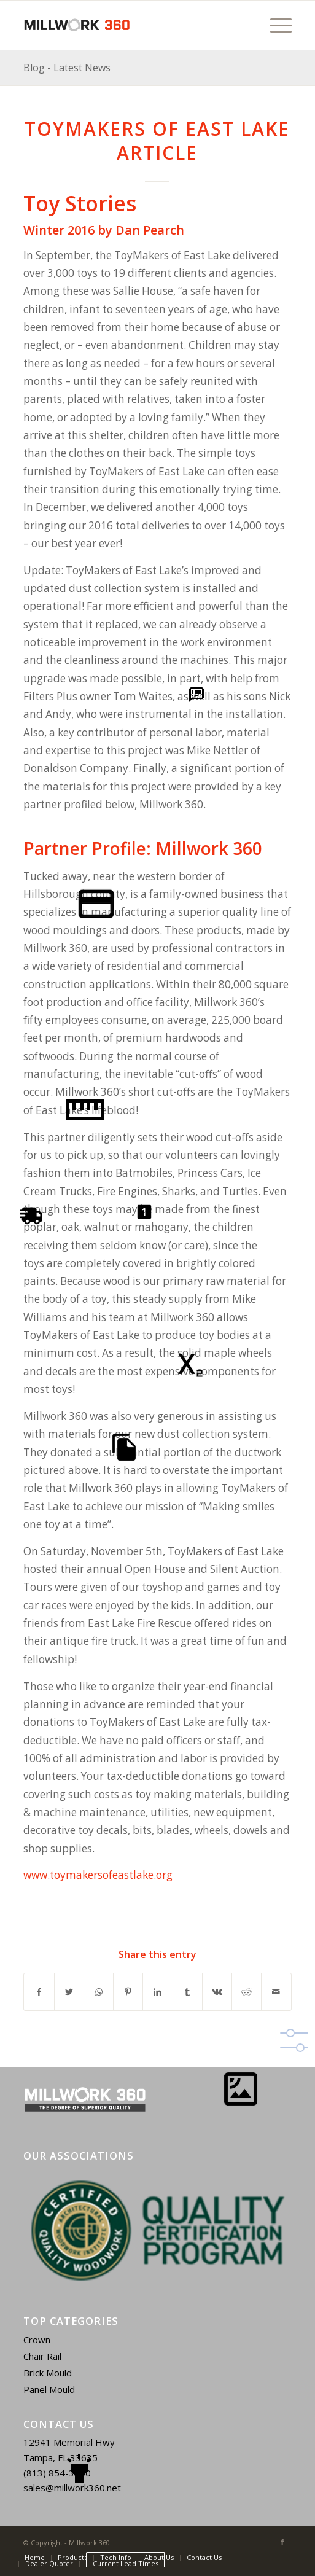  I want to click on indicates the first step in a sequence or process, so click(144, 1212).